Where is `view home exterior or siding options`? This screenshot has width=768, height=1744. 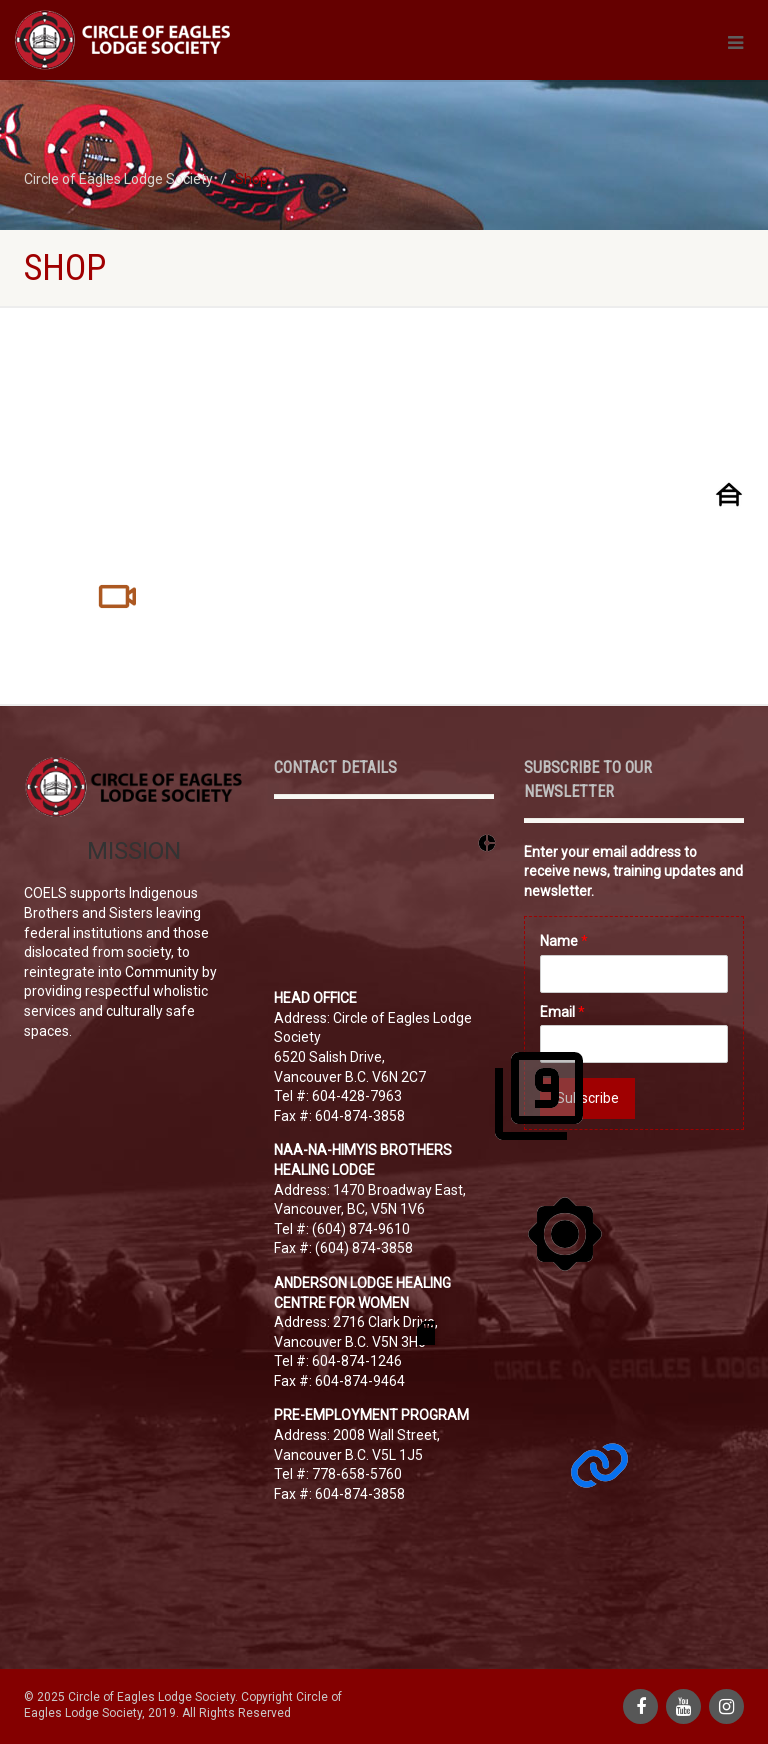
view home exterior or siding options is located at coordinates (729, 495).